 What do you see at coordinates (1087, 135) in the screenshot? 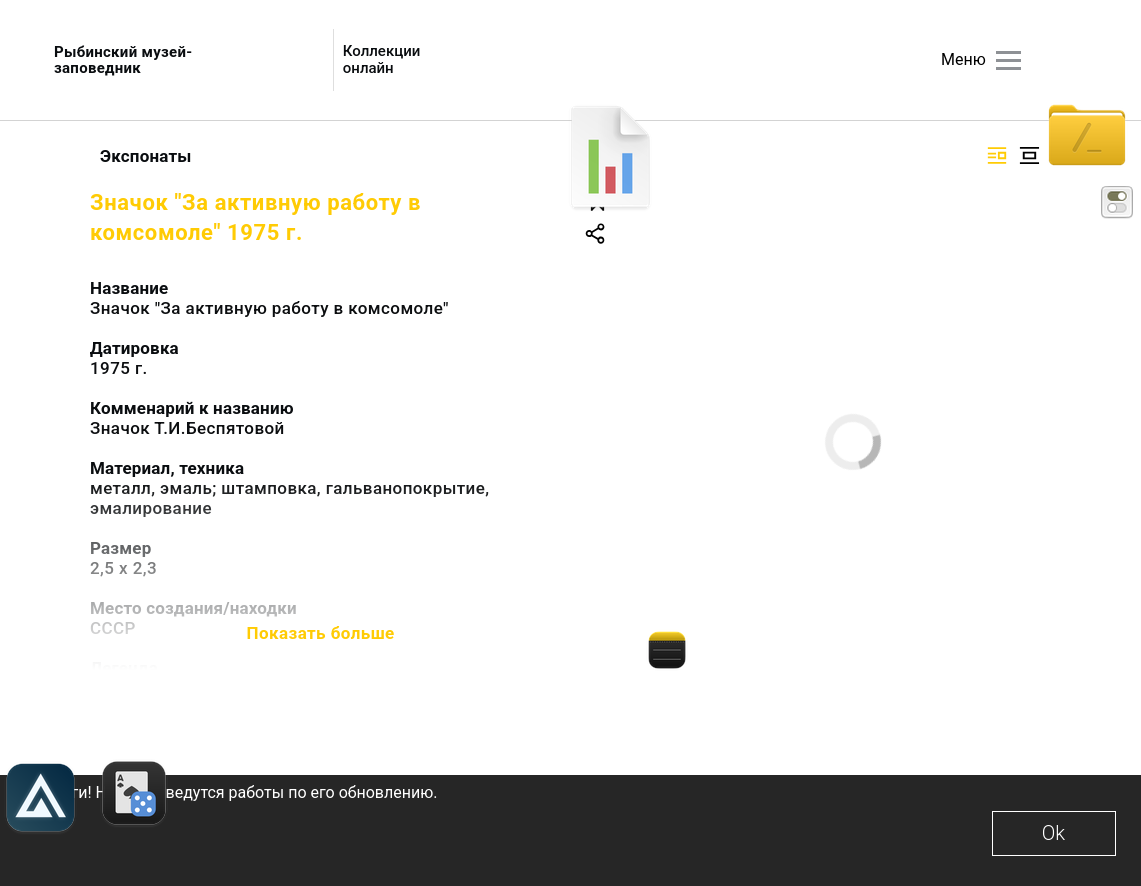
I see `access the root directory or top-level folder` at bounding box center [1087, 135].